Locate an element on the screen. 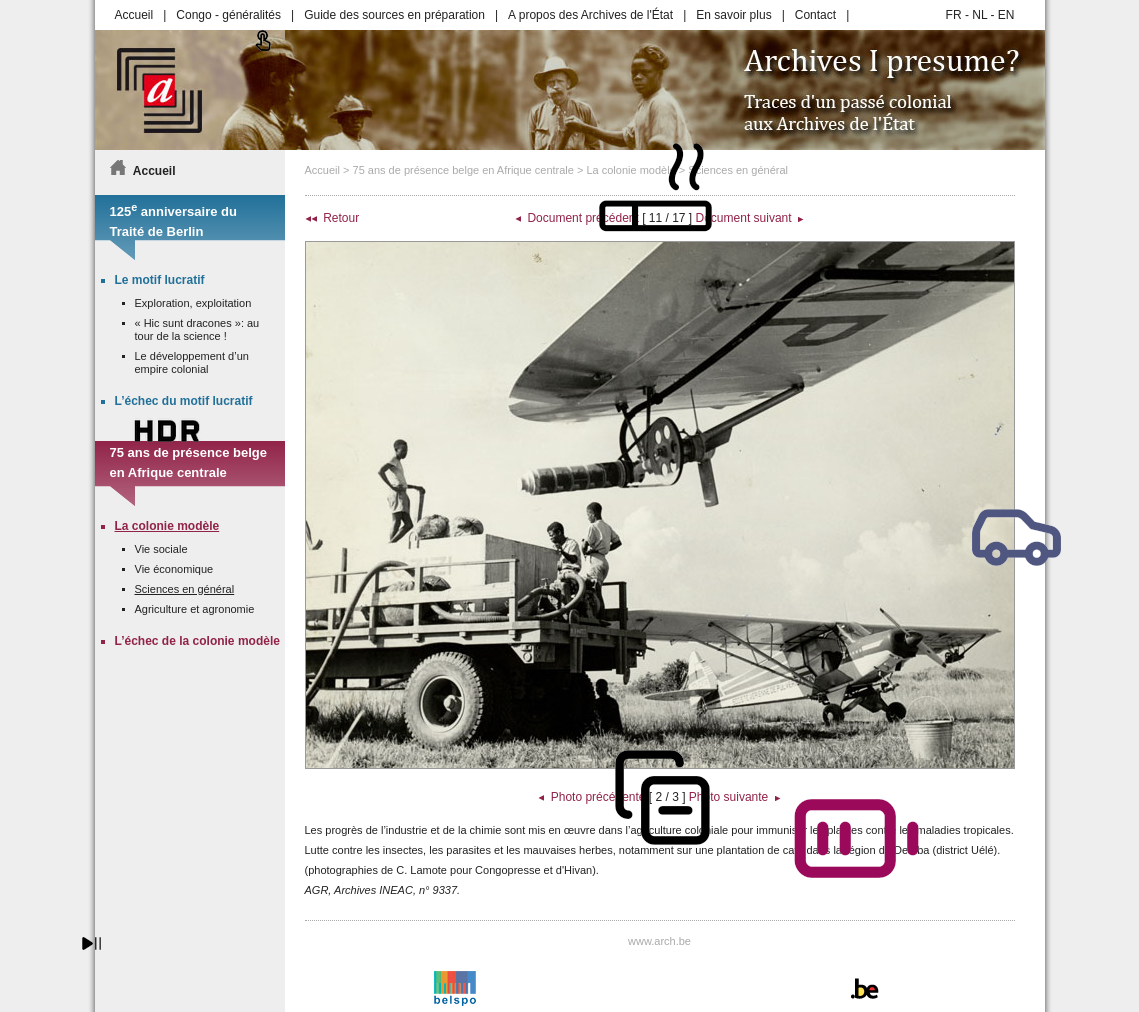 The height and width of the screenshot is (1012, 1139). indicates a designated smoking area is located at coordinates (655, 199).